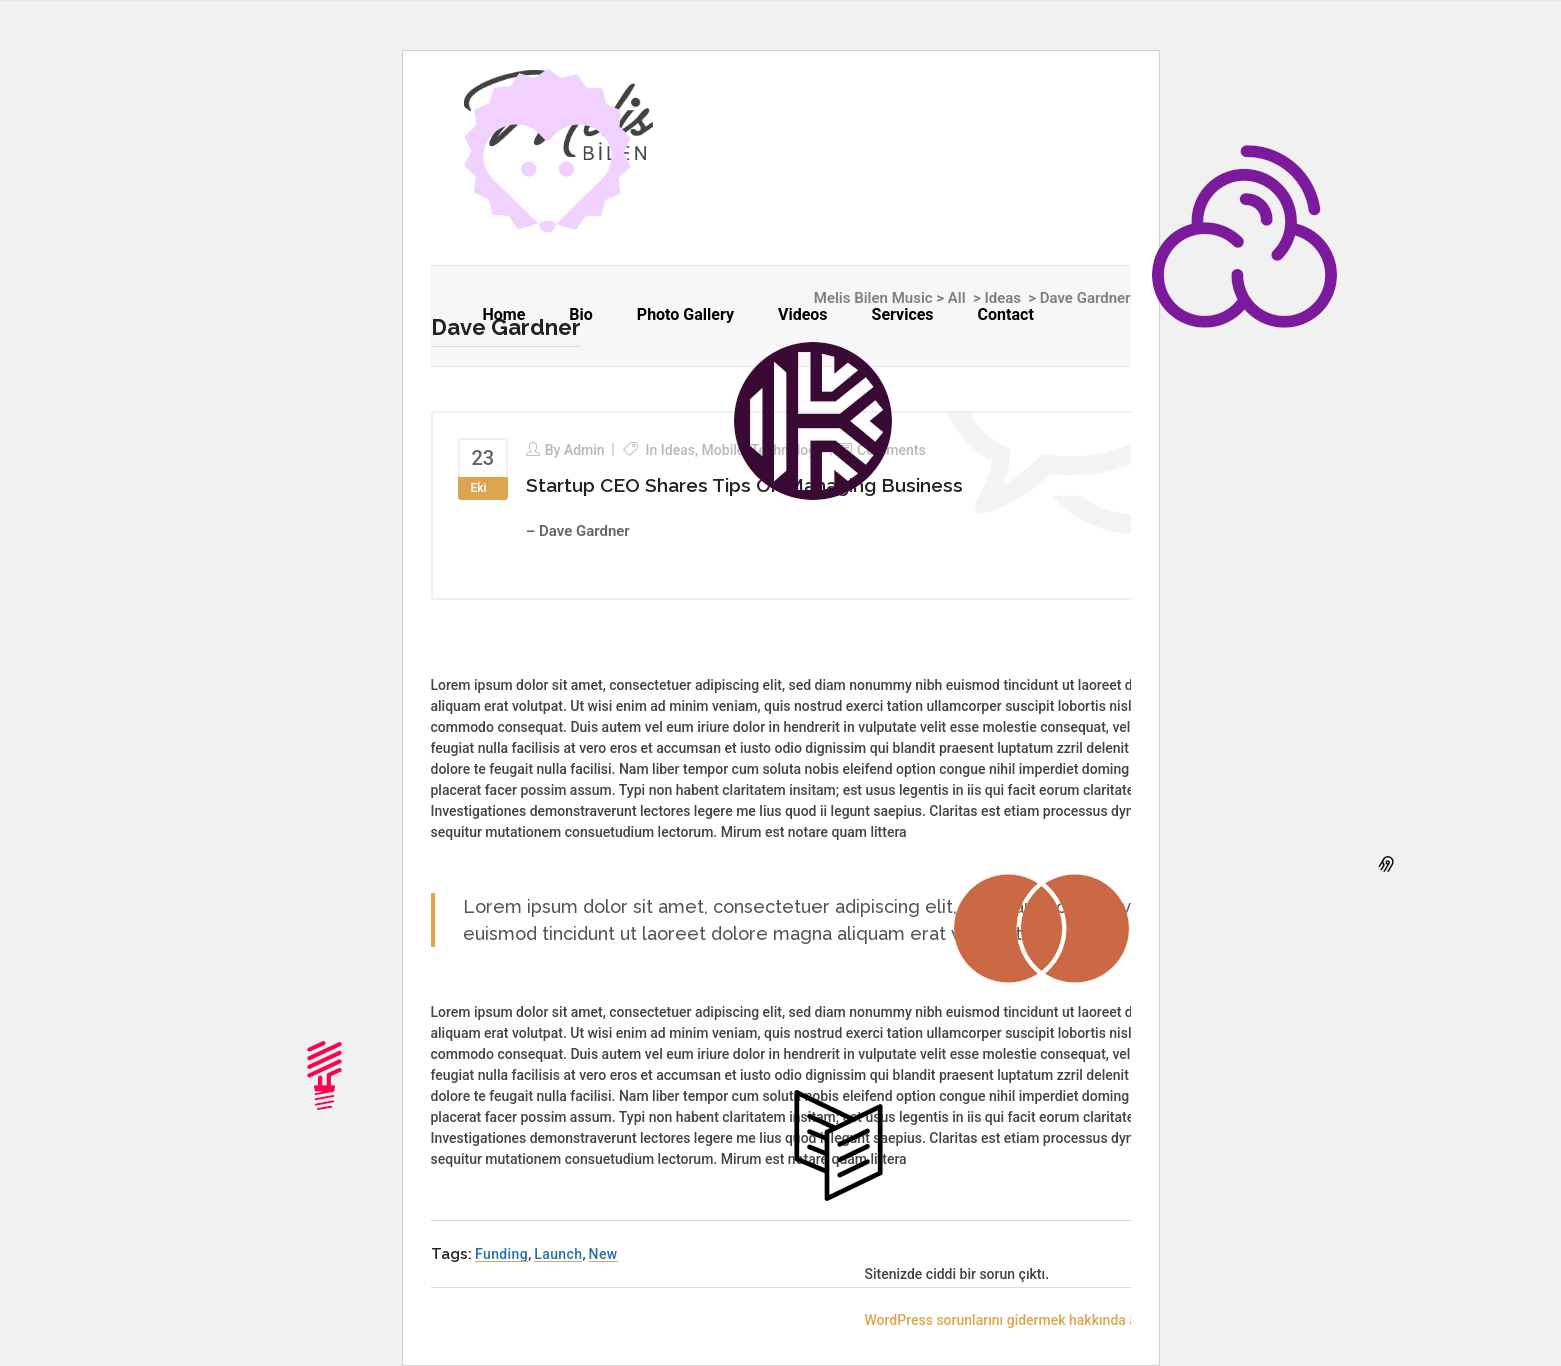 Image resolution: width=1561 pixels, height=1366 pixels. I want to click on open carrd website builder, so click(838, 1145).